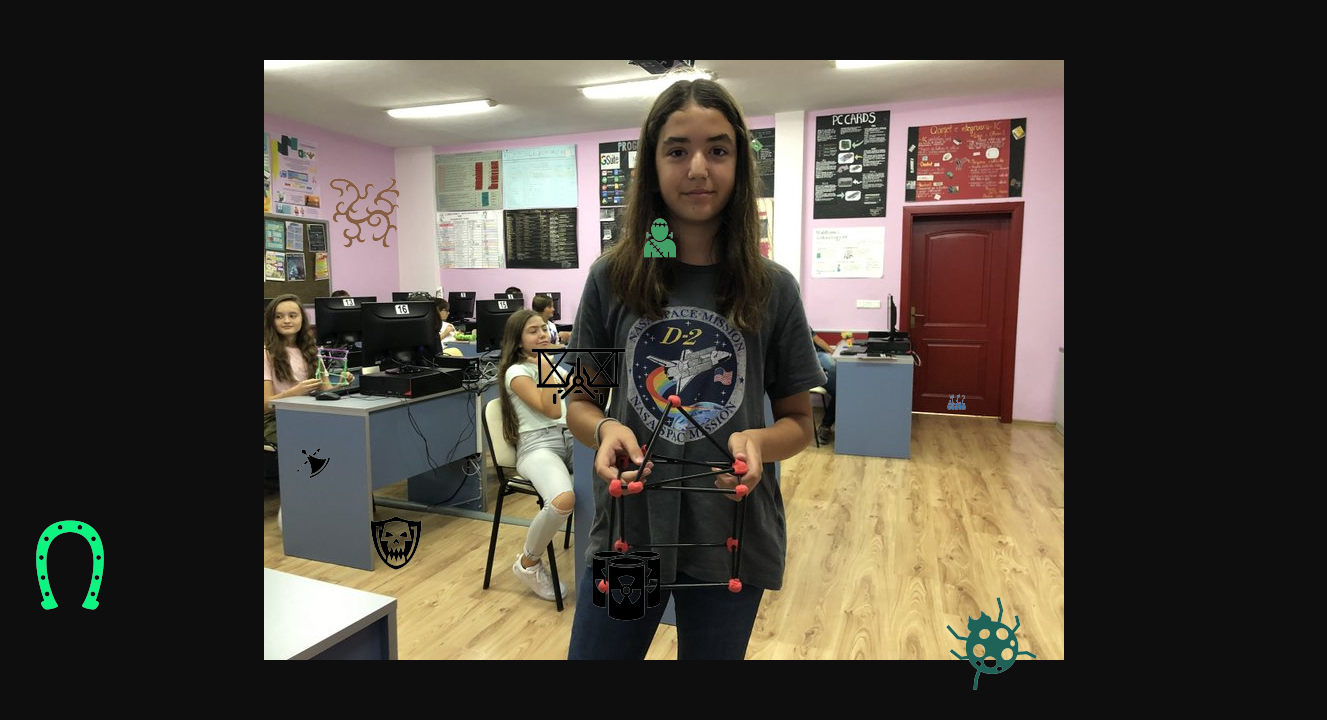 The height and width of the screenshot is (720, 1327). Describe the element at coordinates (626, 585) in the screenshot. I see `indicates hazardous or radioactive materials in a game context` at that location.